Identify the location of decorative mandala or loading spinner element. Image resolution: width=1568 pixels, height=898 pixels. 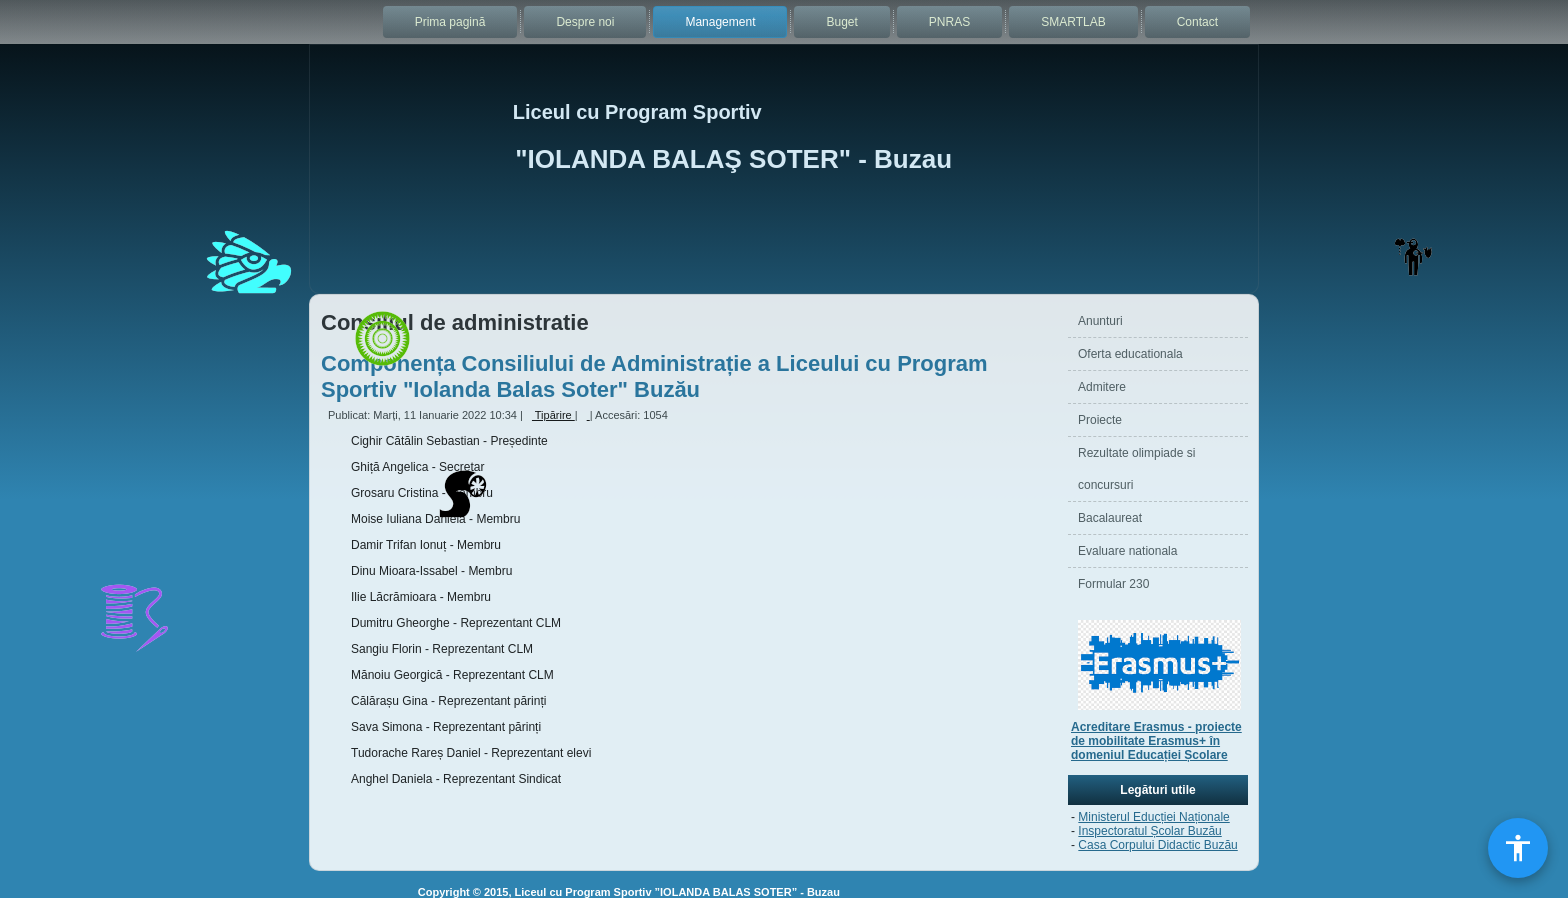
(382, 338).